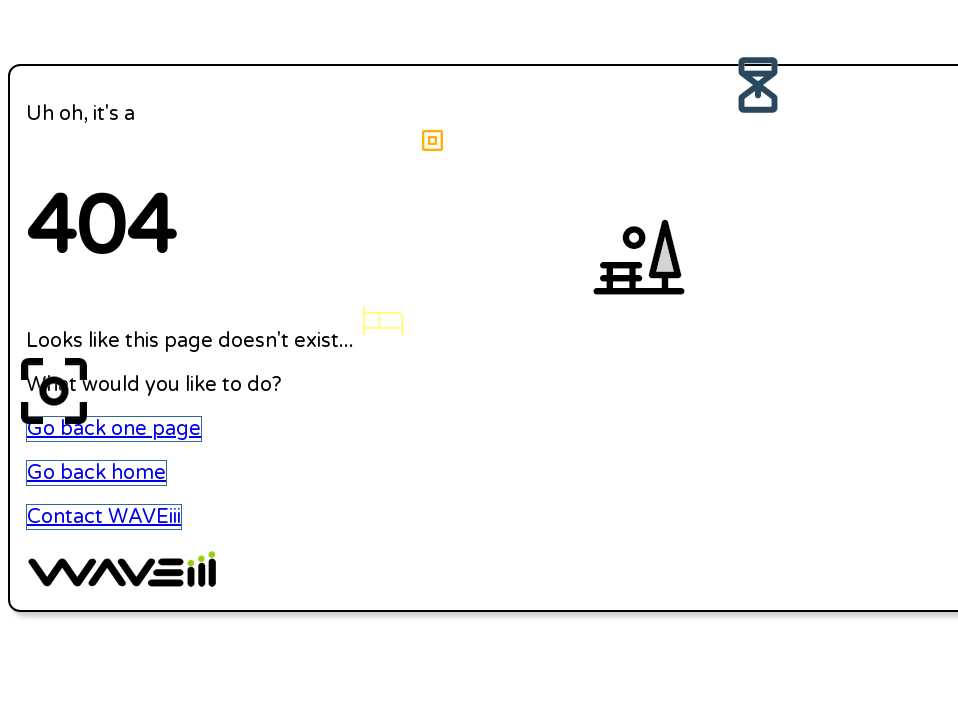 This screenshot has width=958, height=720. What do you see at coordinates (54, 391) in the screenshot?
I see `center focus on camera viewfinder` at bounding box center [54, 391].